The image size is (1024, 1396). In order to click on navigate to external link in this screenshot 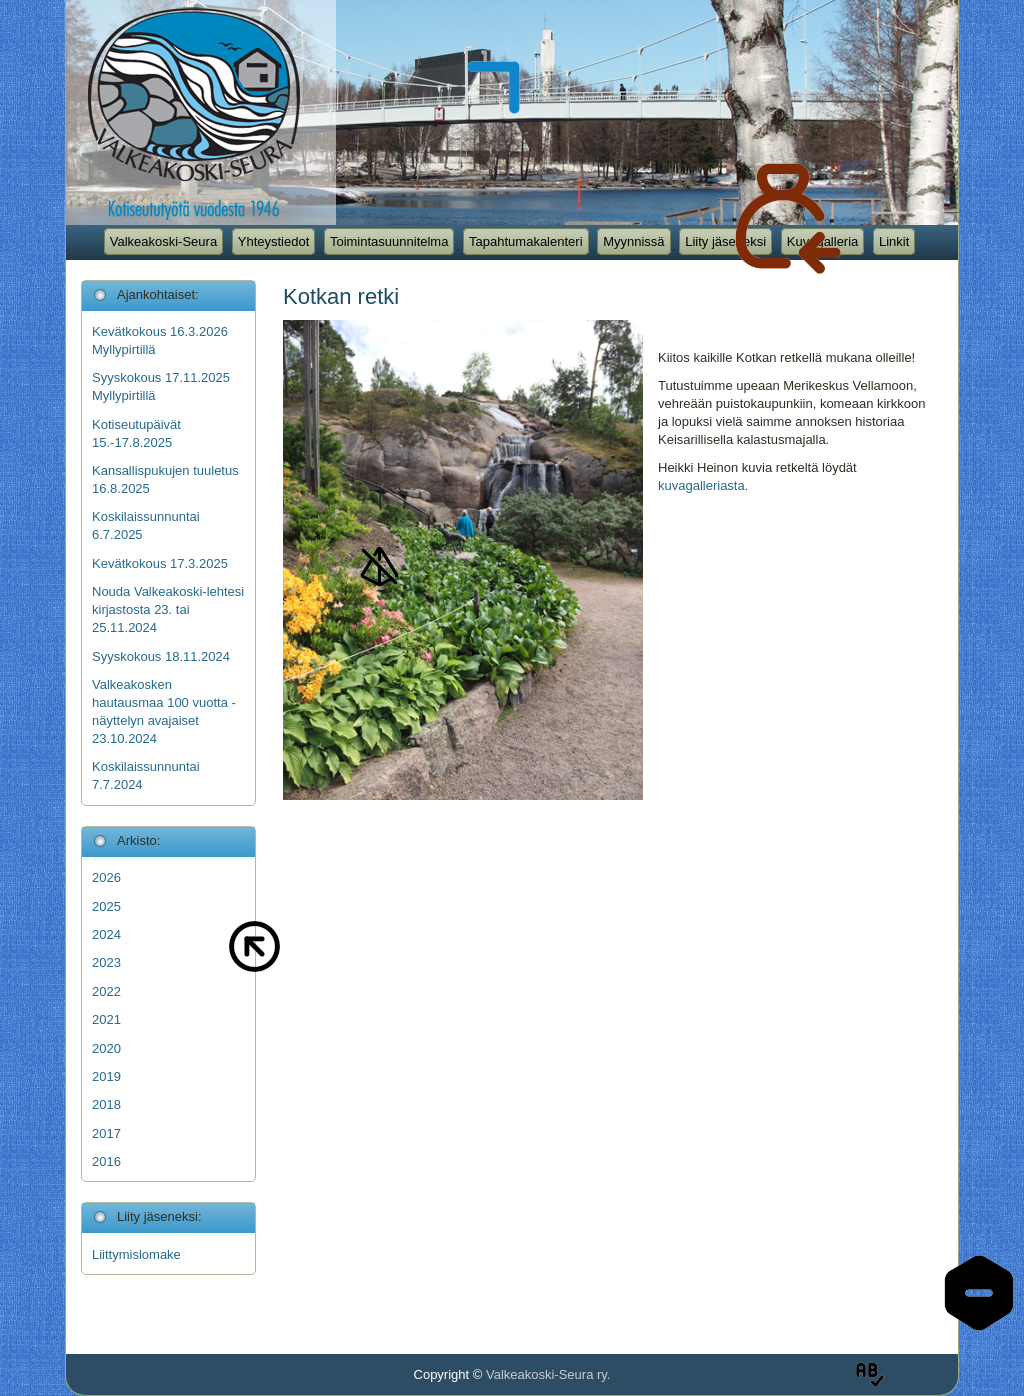, I will do `click(493, 87)`.